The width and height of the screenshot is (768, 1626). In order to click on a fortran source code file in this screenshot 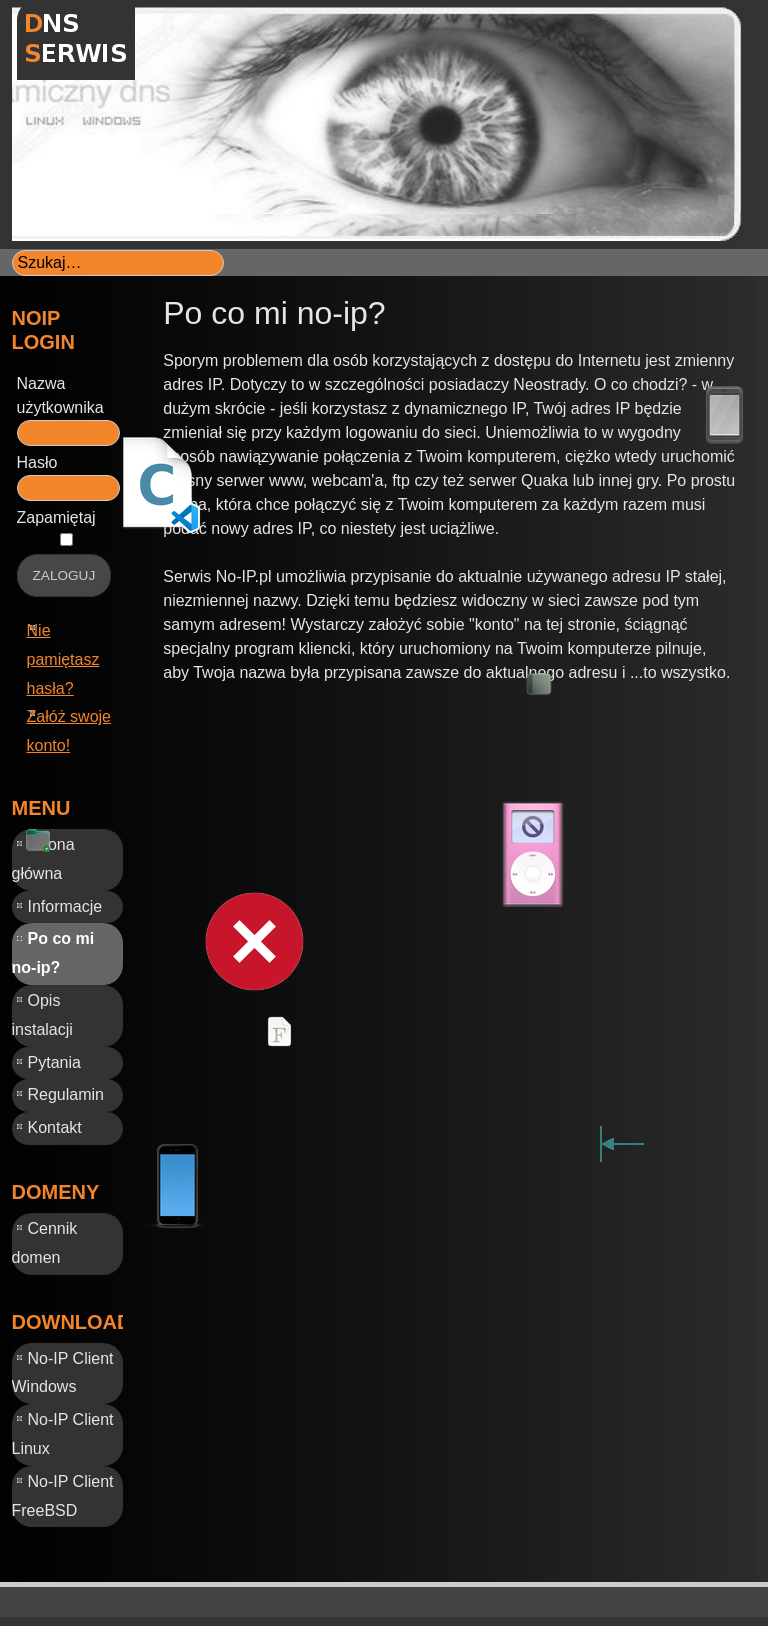, I will do `click(279, 1031)`.